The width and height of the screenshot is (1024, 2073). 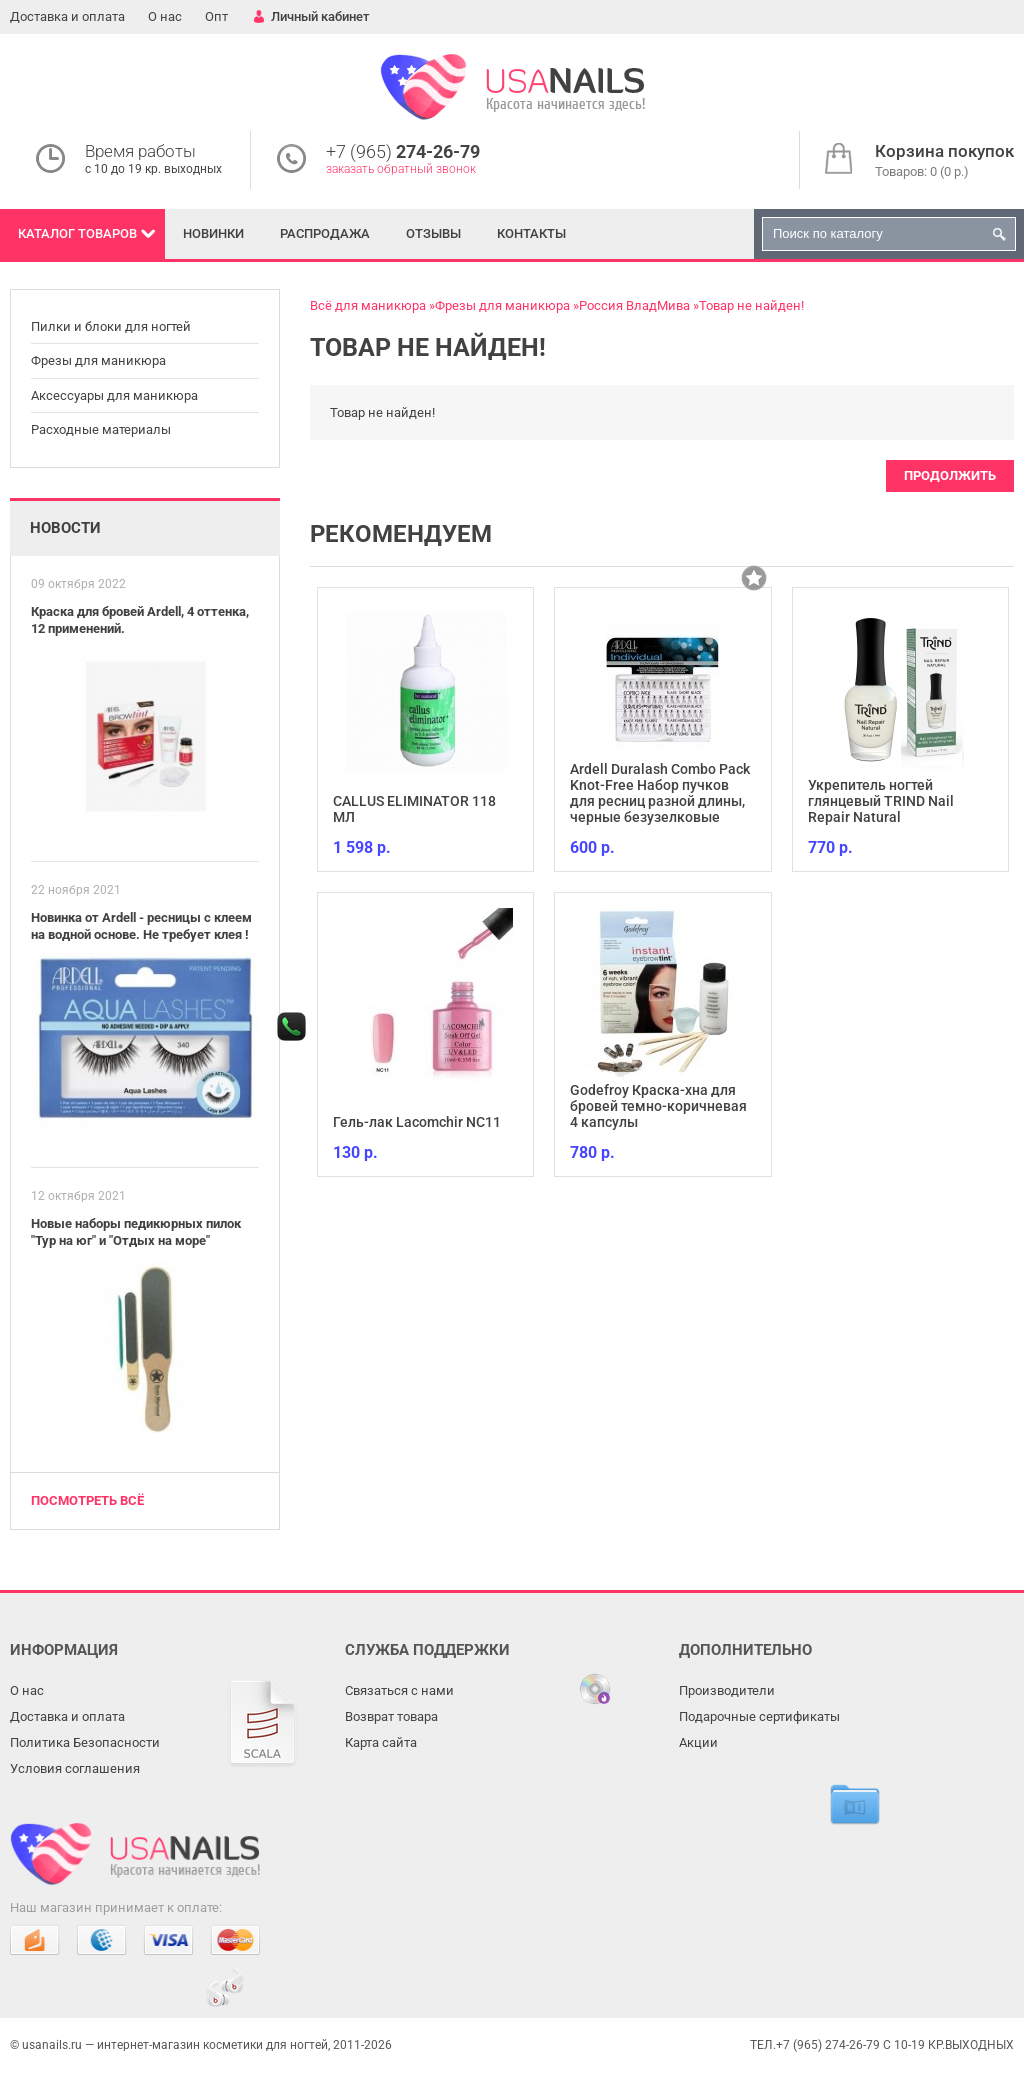 I want to click on beats fit pro earbuds bluetooth device, so click(x=225, y=1988).